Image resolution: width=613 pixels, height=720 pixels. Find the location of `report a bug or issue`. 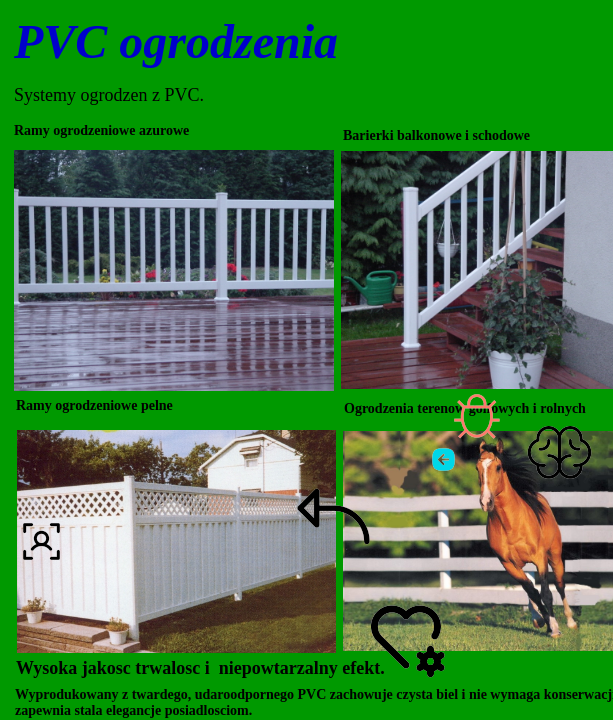

report a bug or issue is located at coordinates (477, 417).